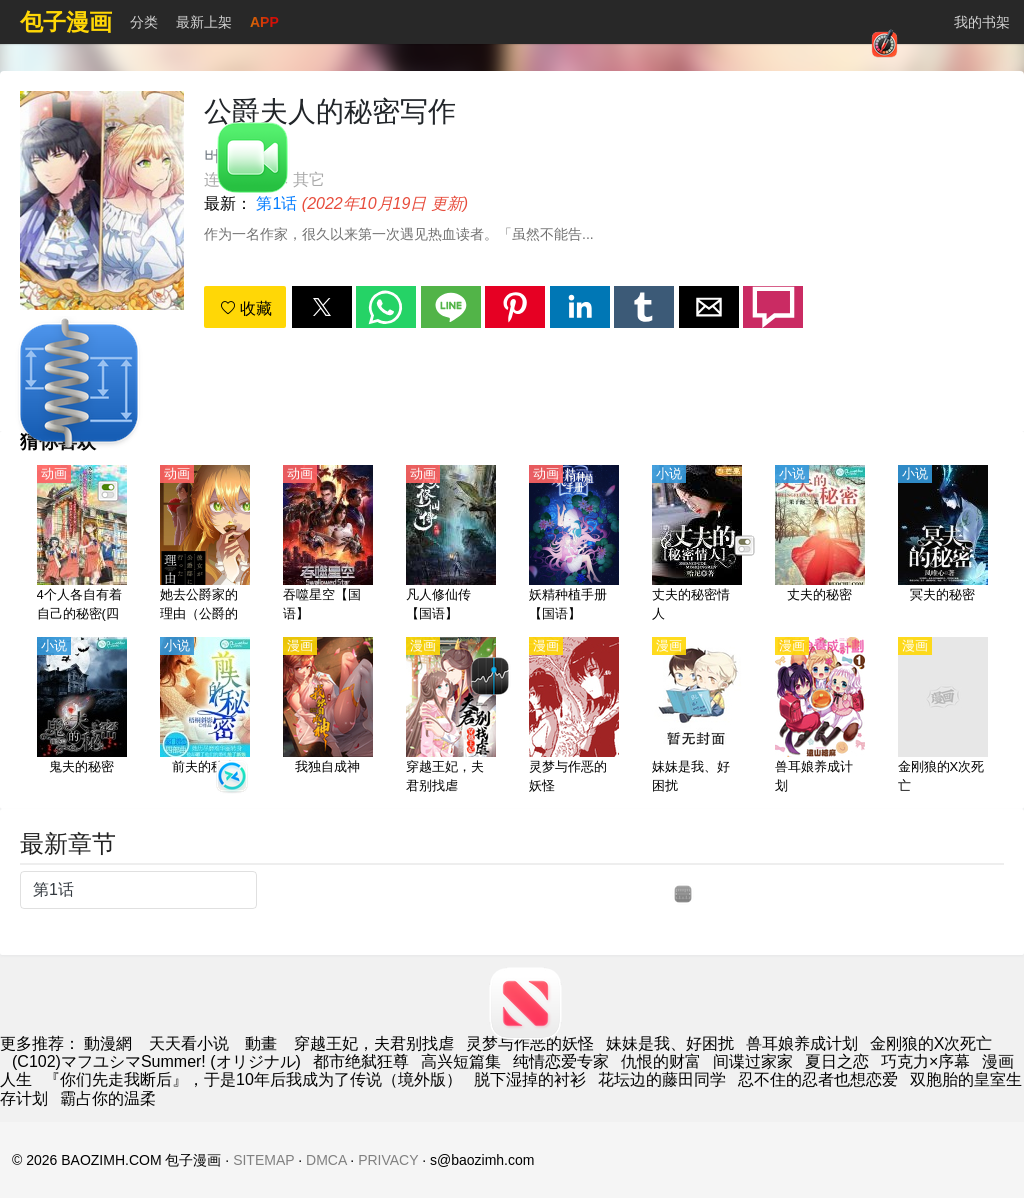 This screenshot has height=1198, width=1024. I want to click on open FaceTime to start a video call, so click(252, 157).